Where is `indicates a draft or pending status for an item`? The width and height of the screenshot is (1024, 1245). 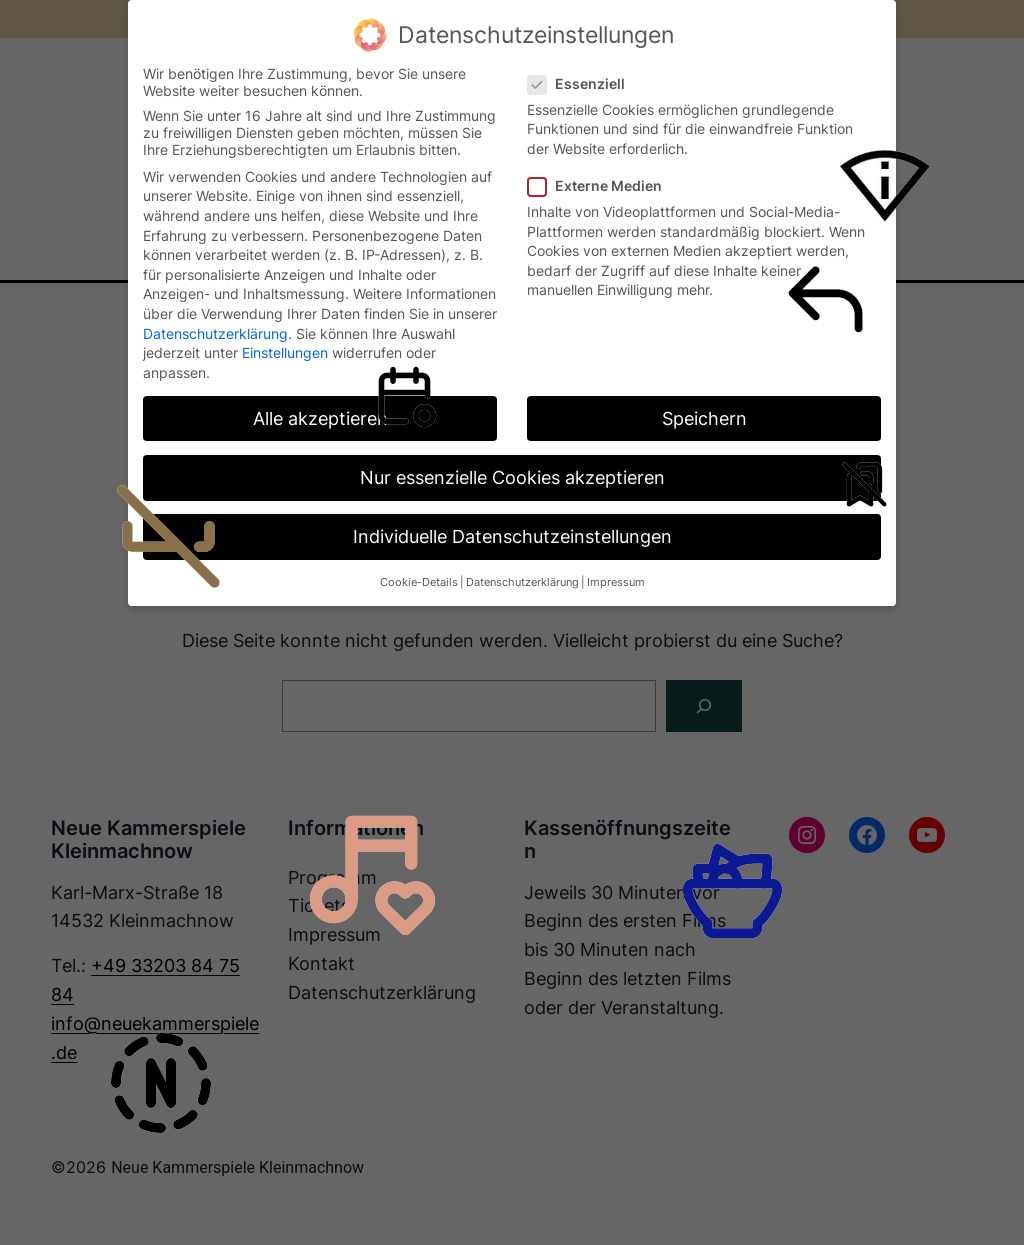 indicates a draft or pending status for an item is located at coordinates (161, 1083).